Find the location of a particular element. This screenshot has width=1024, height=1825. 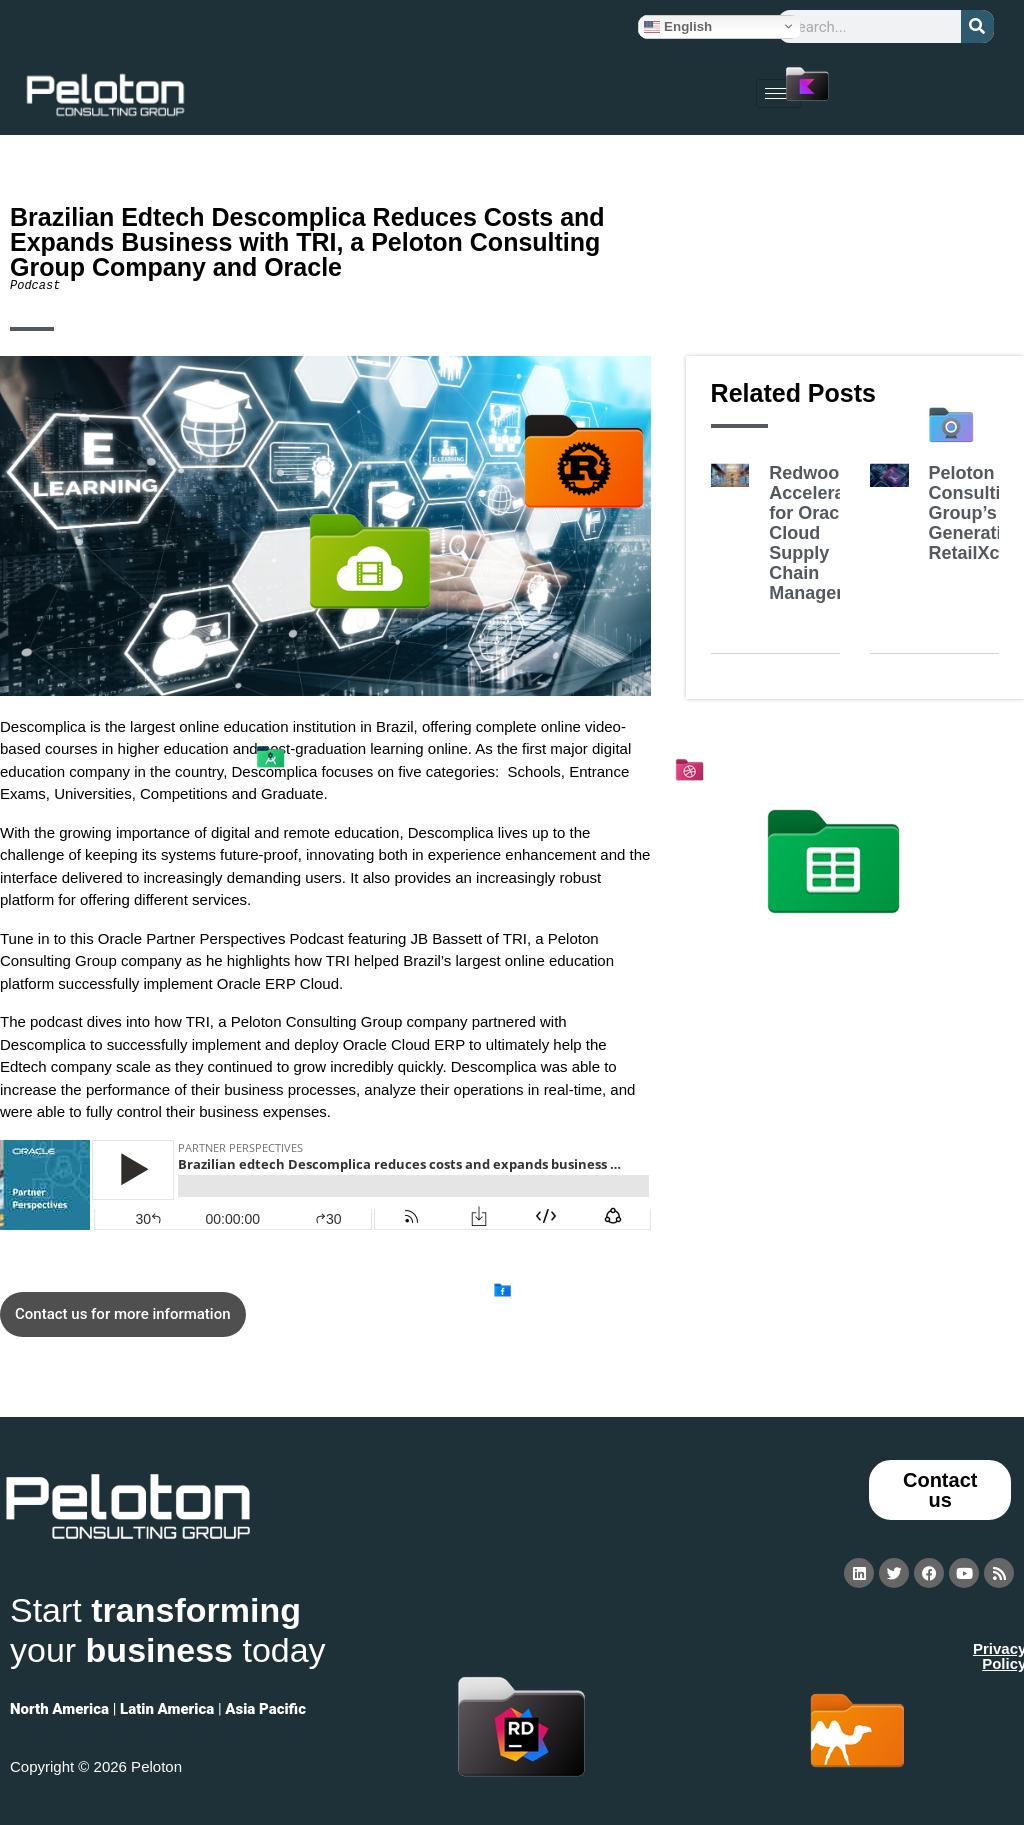

open 4k video downloader folder is located at coordinates (369, 564).